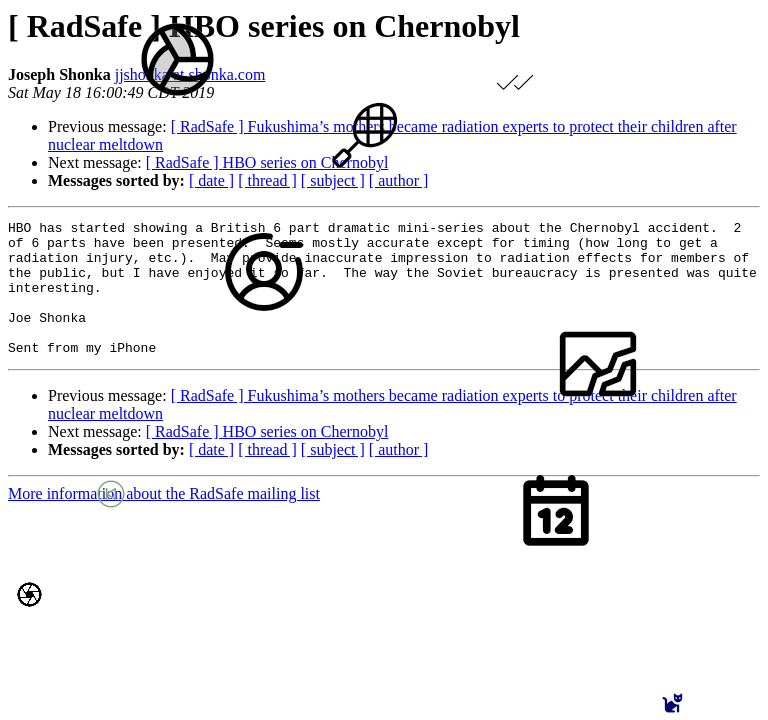 This screenshot has width=768, height=720. What do you see at coordinates (598, 364) in the screenshot?
I see `indicates a broken or corrupted image file` at bounding box center [598, 364].